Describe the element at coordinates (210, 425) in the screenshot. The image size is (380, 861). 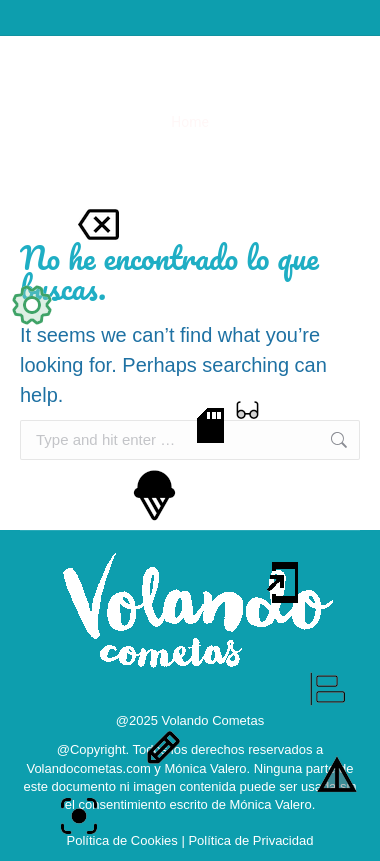
I see `access sd card storage` at that location.